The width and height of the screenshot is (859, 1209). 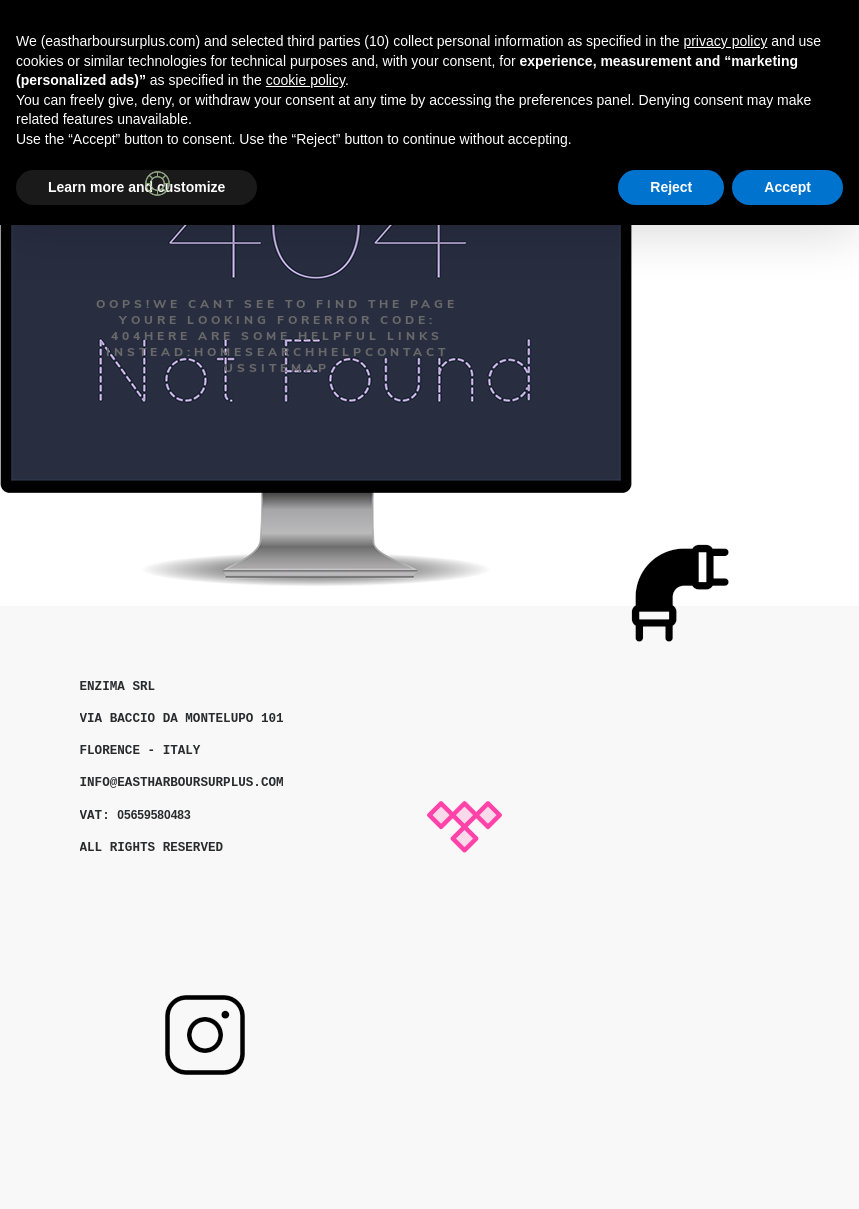 What do you see at coordinates (205, 1035) in the screenshot?
I see `open Instagram app` at bounding box center [205, 1035].